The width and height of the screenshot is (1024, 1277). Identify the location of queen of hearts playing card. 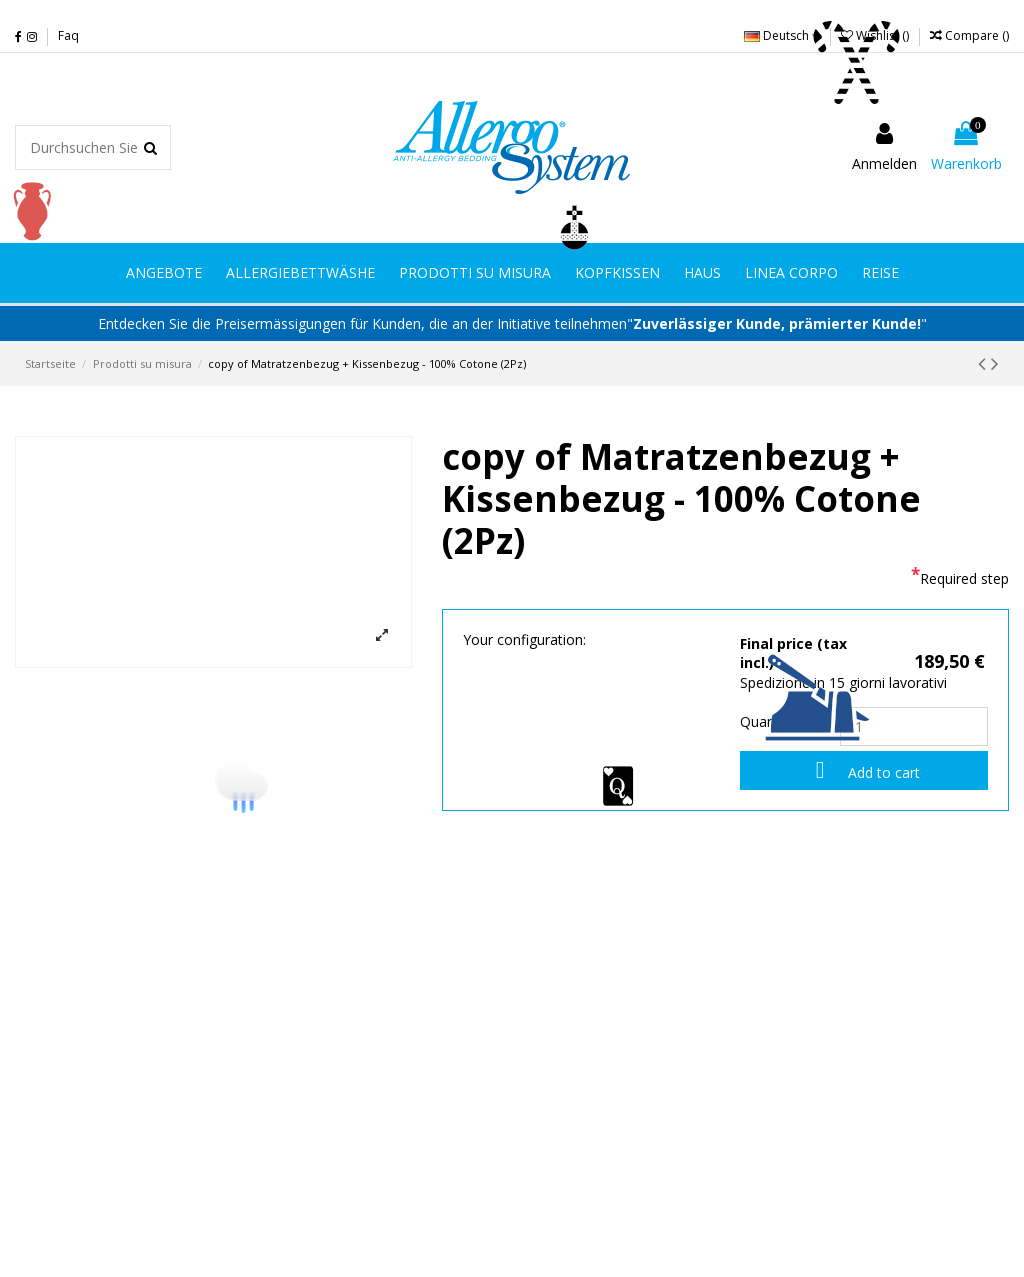
(618, 786).